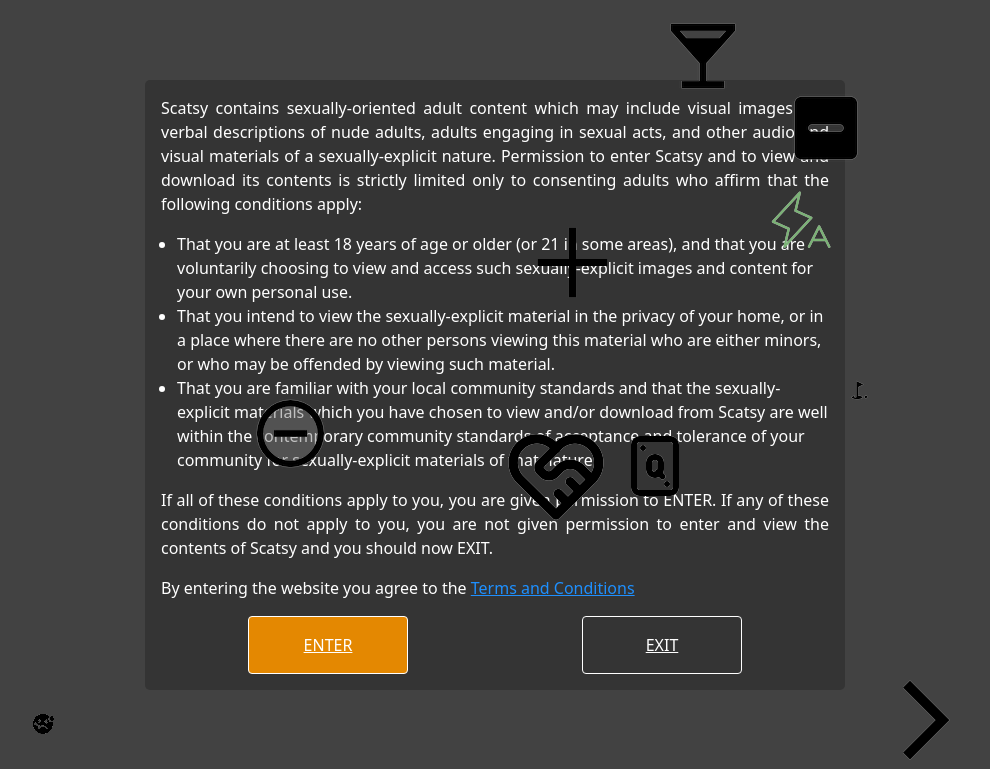 The height and width of the screenshot is (769, 990). Describe the element at coordinates (43, 724) in the screenshot. I see `report feeling unwell or sick` at that location.